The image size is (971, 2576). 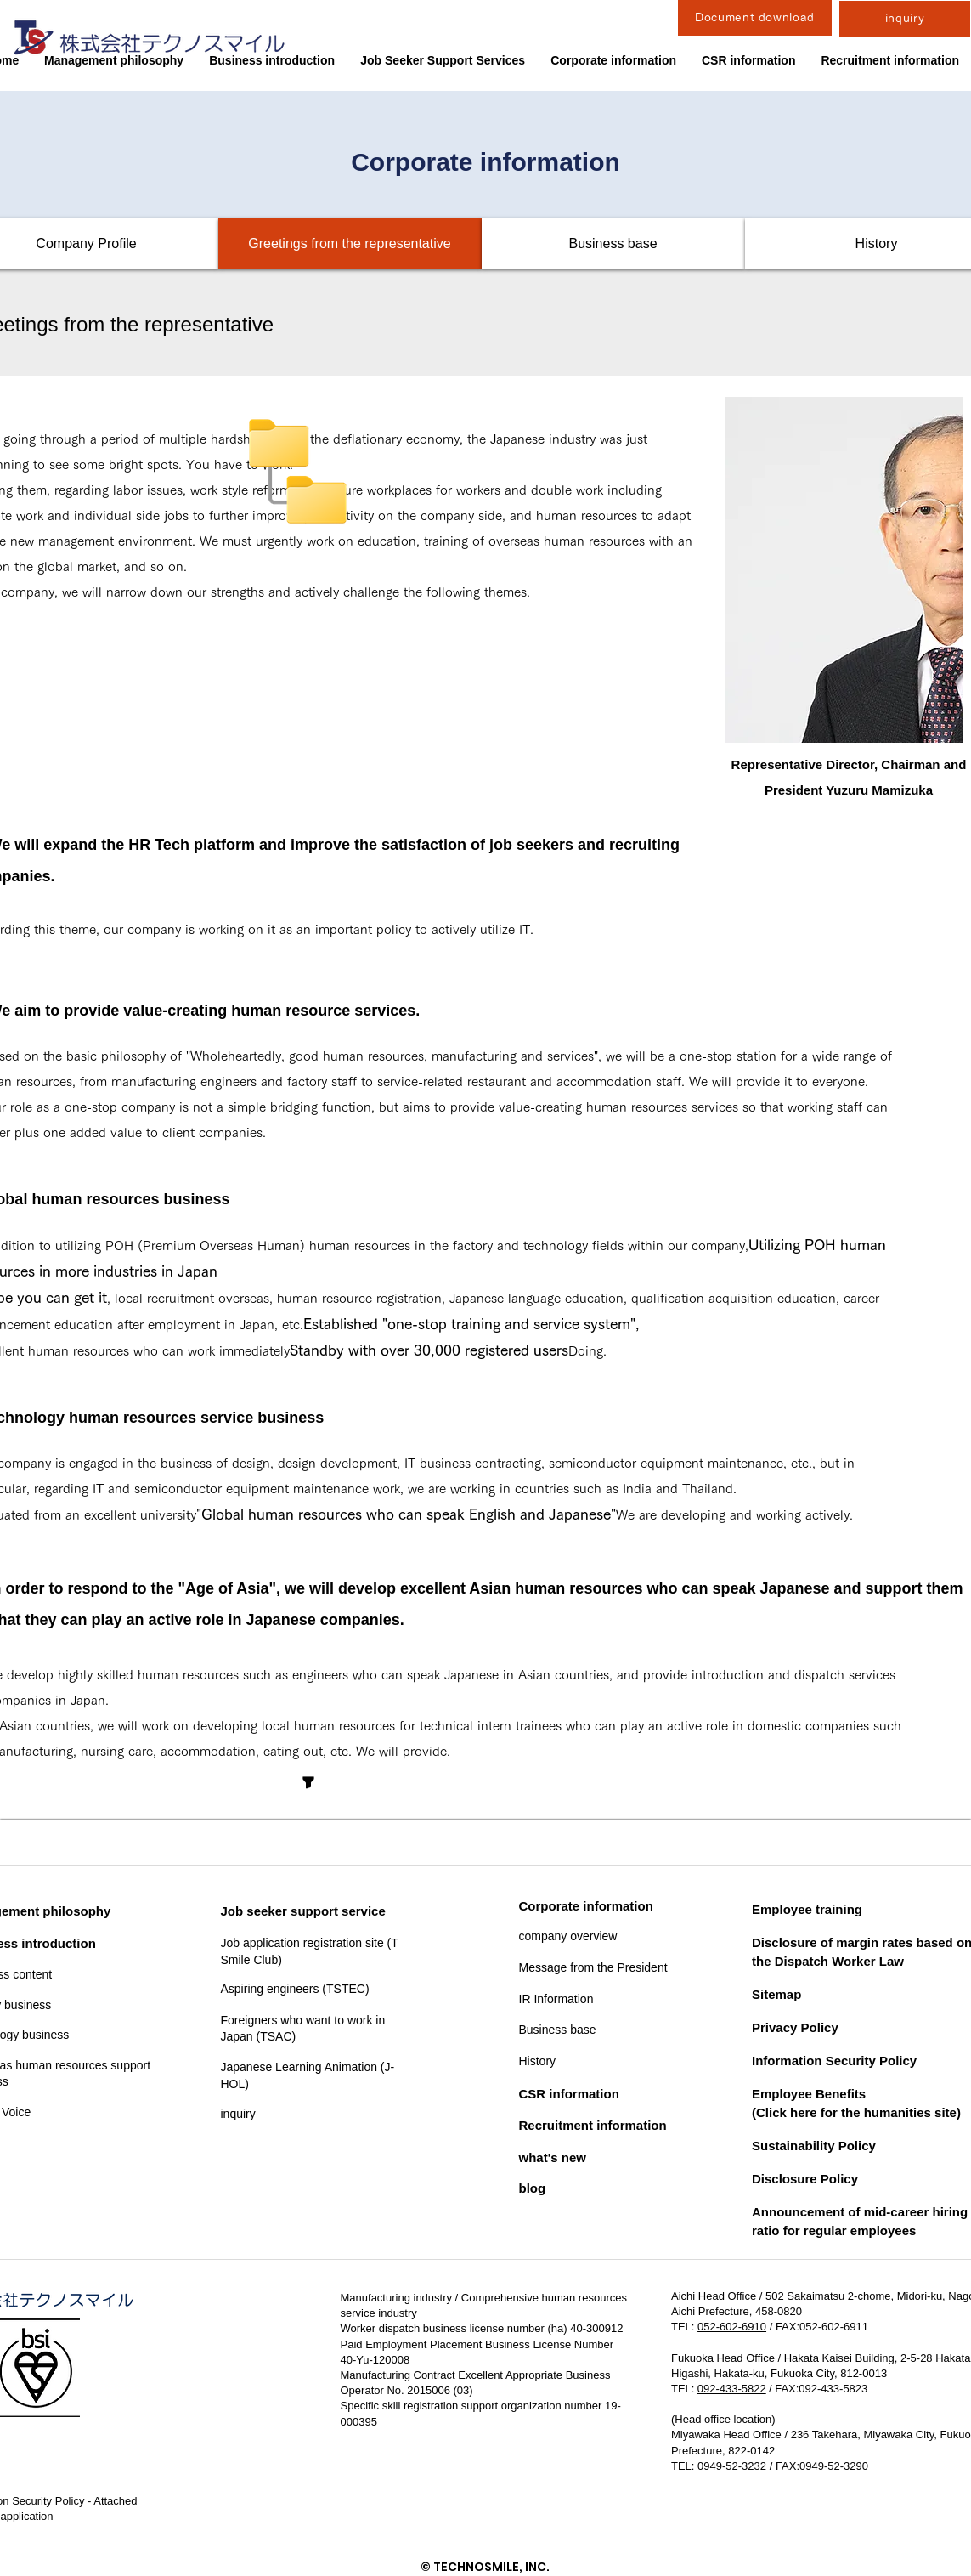 What do you see at coordinates (301, 471) in the screenshot?
I see `view folder hierarchy or directory structure` at bounding box center [301, 471].